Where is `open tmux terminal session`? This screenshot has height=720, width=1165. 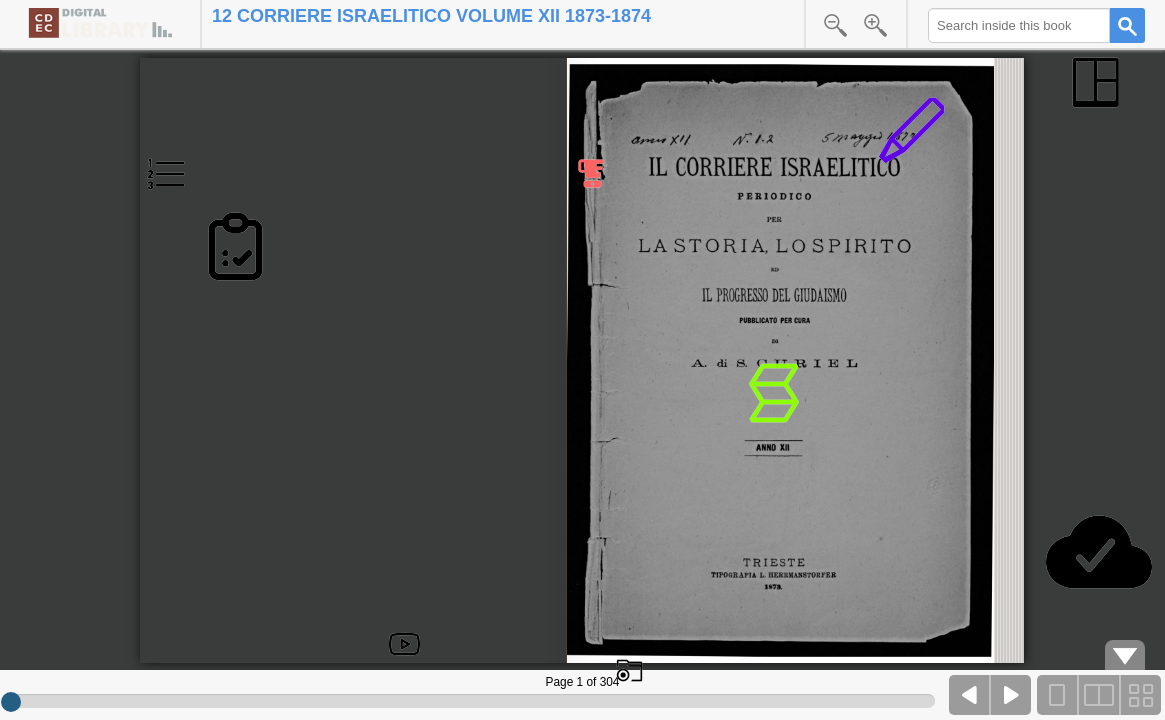
open tmux terminal session is located at coordinates (1097, 82).